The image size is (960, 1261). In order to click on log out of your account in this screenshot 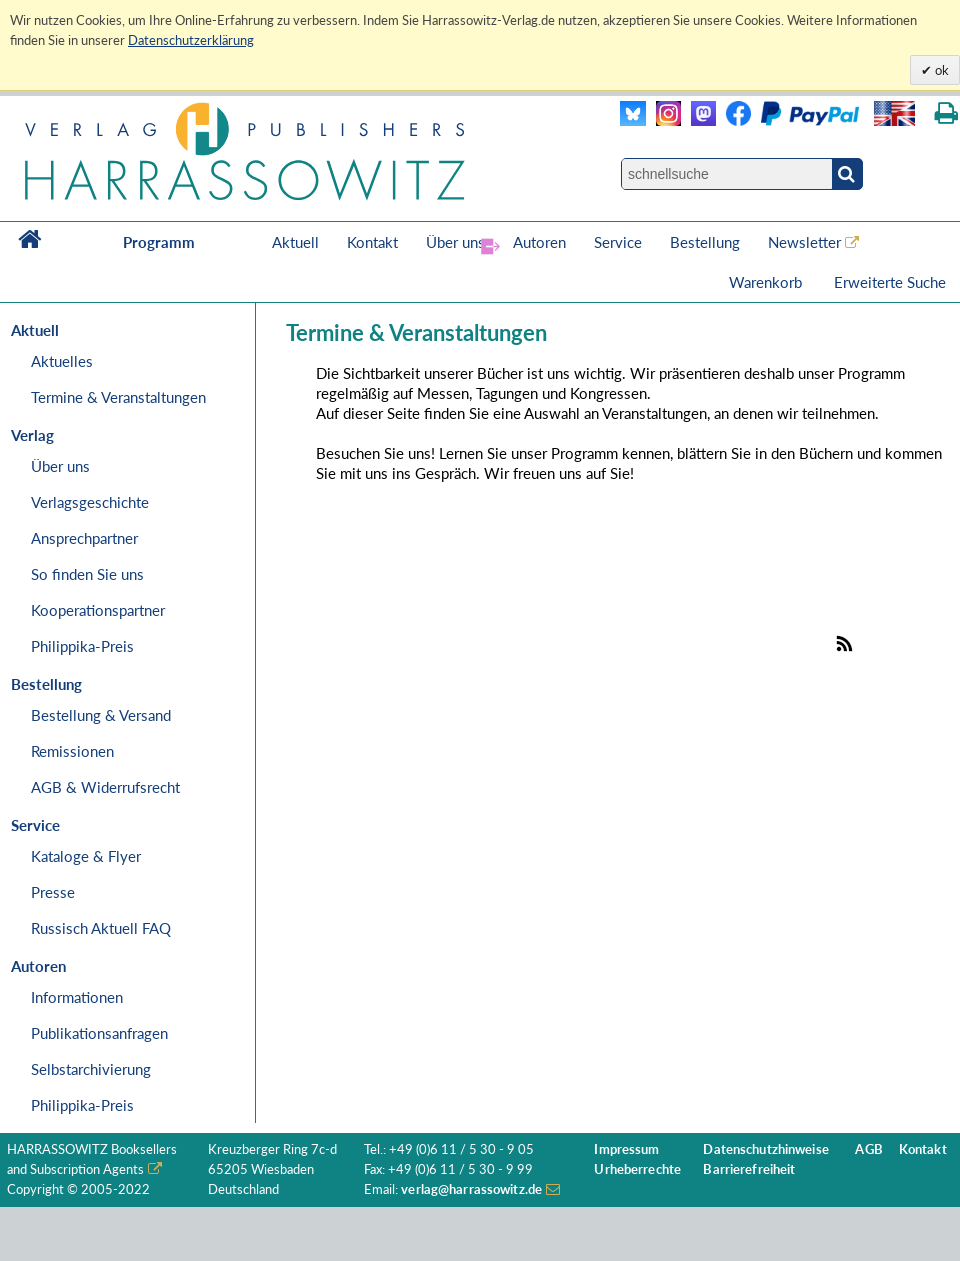, I will do `click(490, 246)`.